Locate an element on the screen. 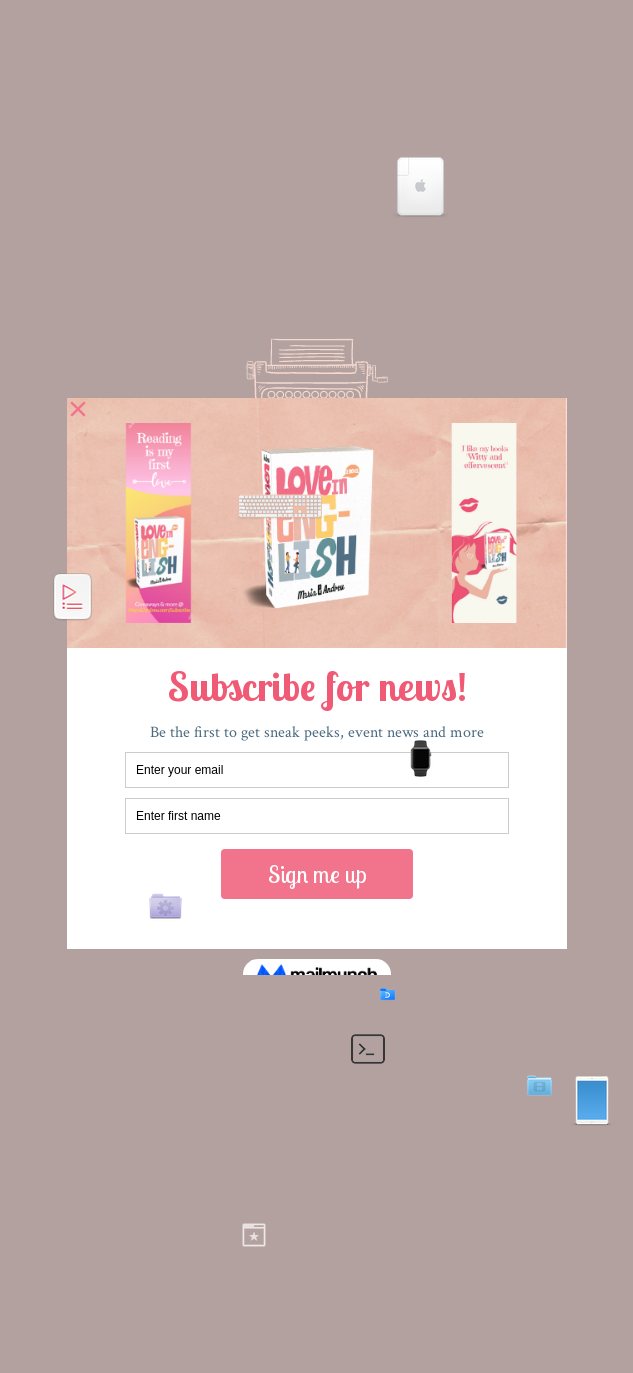 The width and height of the screenshot is (633, 1373). open wondershare edrawmax project folder is located at coordinates (387, 994).